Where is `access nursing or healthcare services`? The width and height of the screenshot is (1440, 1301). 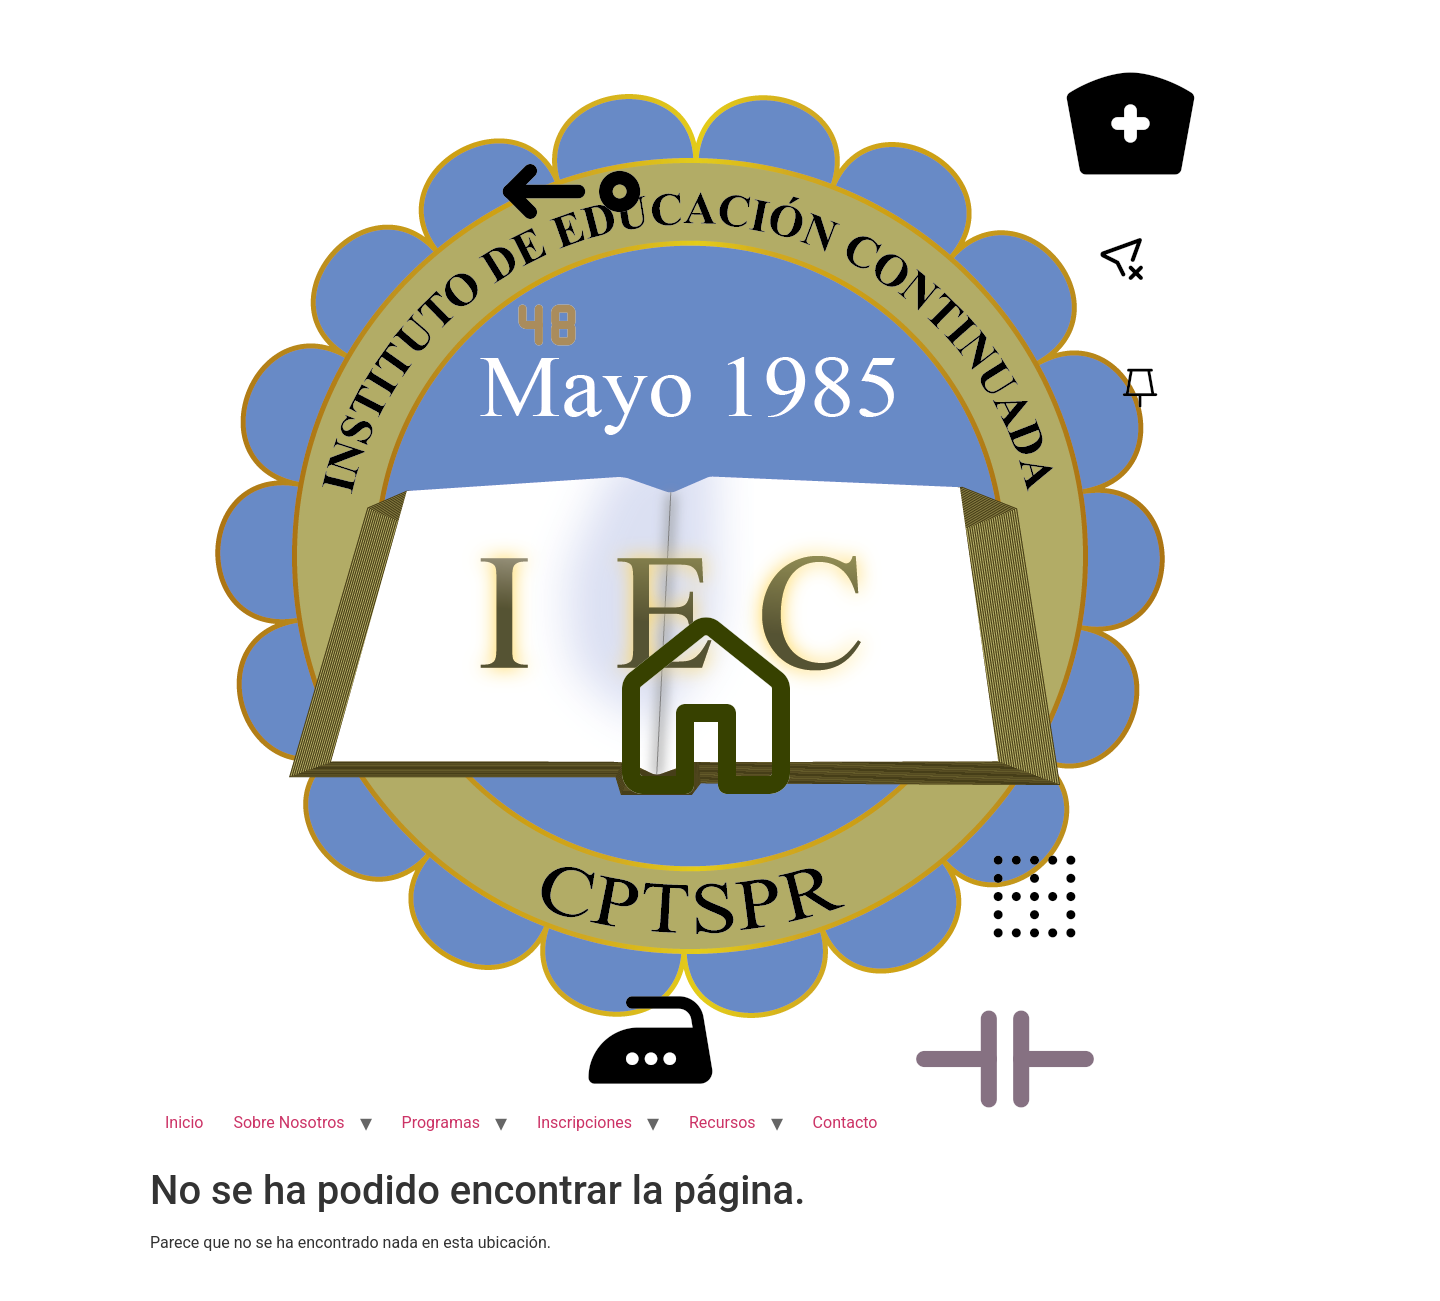 access nursing or healthcare services is located at coordinates (1130, 123).